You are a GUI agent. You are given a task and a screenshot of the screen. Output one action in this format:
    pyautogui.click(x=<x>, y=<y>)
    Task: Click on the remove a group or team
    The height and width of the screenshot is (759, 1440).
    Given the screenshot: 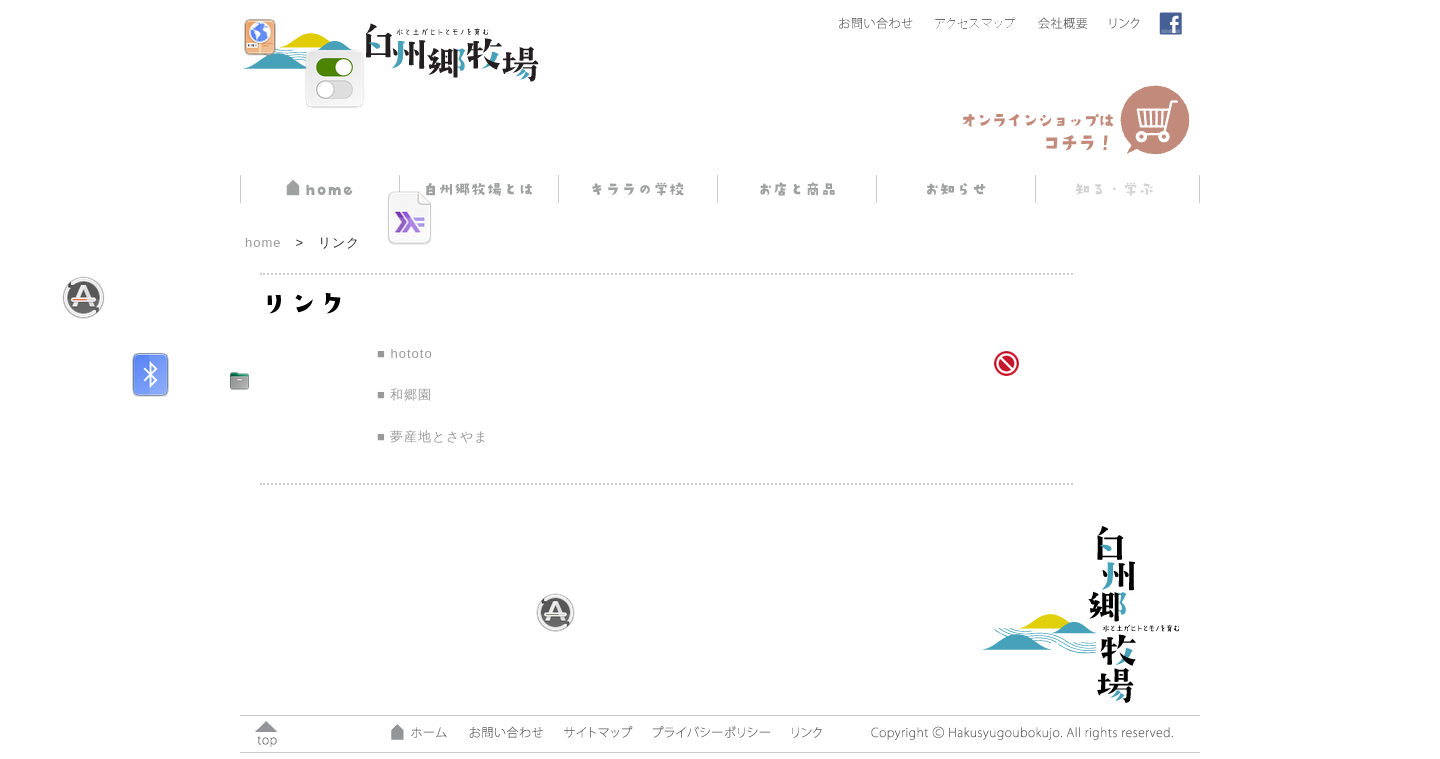 What is the action you would take?
    pyautogui.click(x=1006, y=363)
    